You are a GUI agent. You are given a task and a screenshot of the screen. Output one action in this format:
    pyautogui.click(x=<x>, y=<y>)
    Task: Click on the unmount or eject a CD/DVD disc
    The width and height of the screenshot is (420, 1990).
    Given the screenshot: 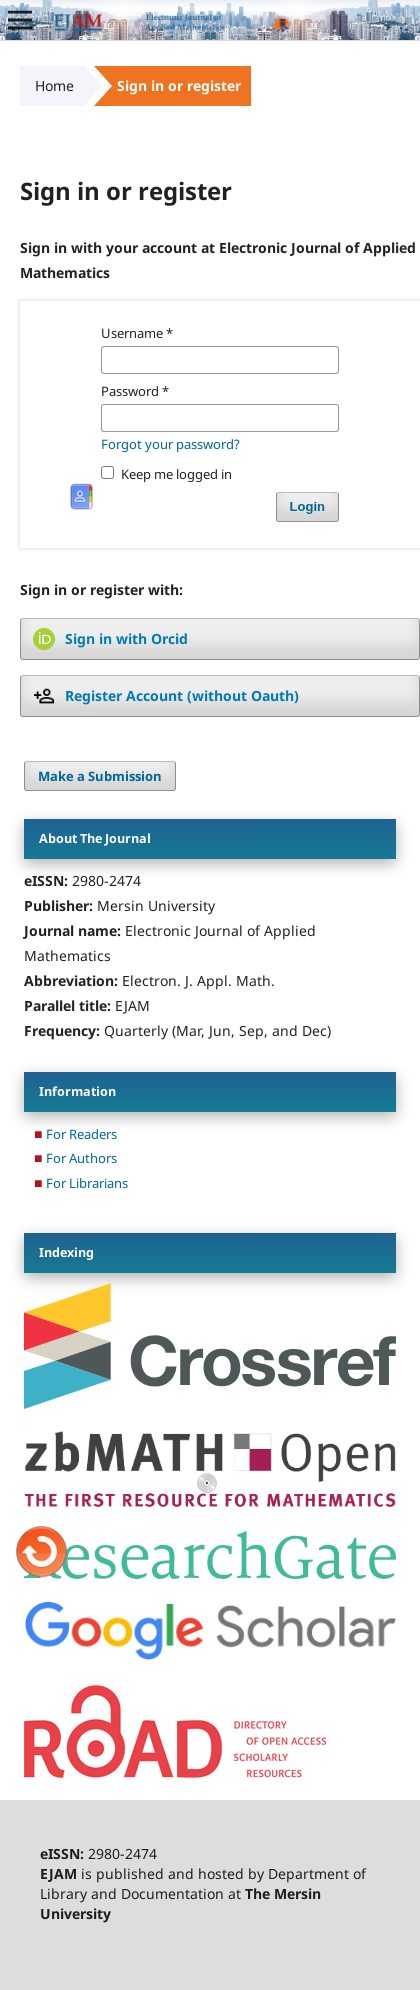 What is the action you would take?
    pyautogui.click(x=207, y=1483)
    